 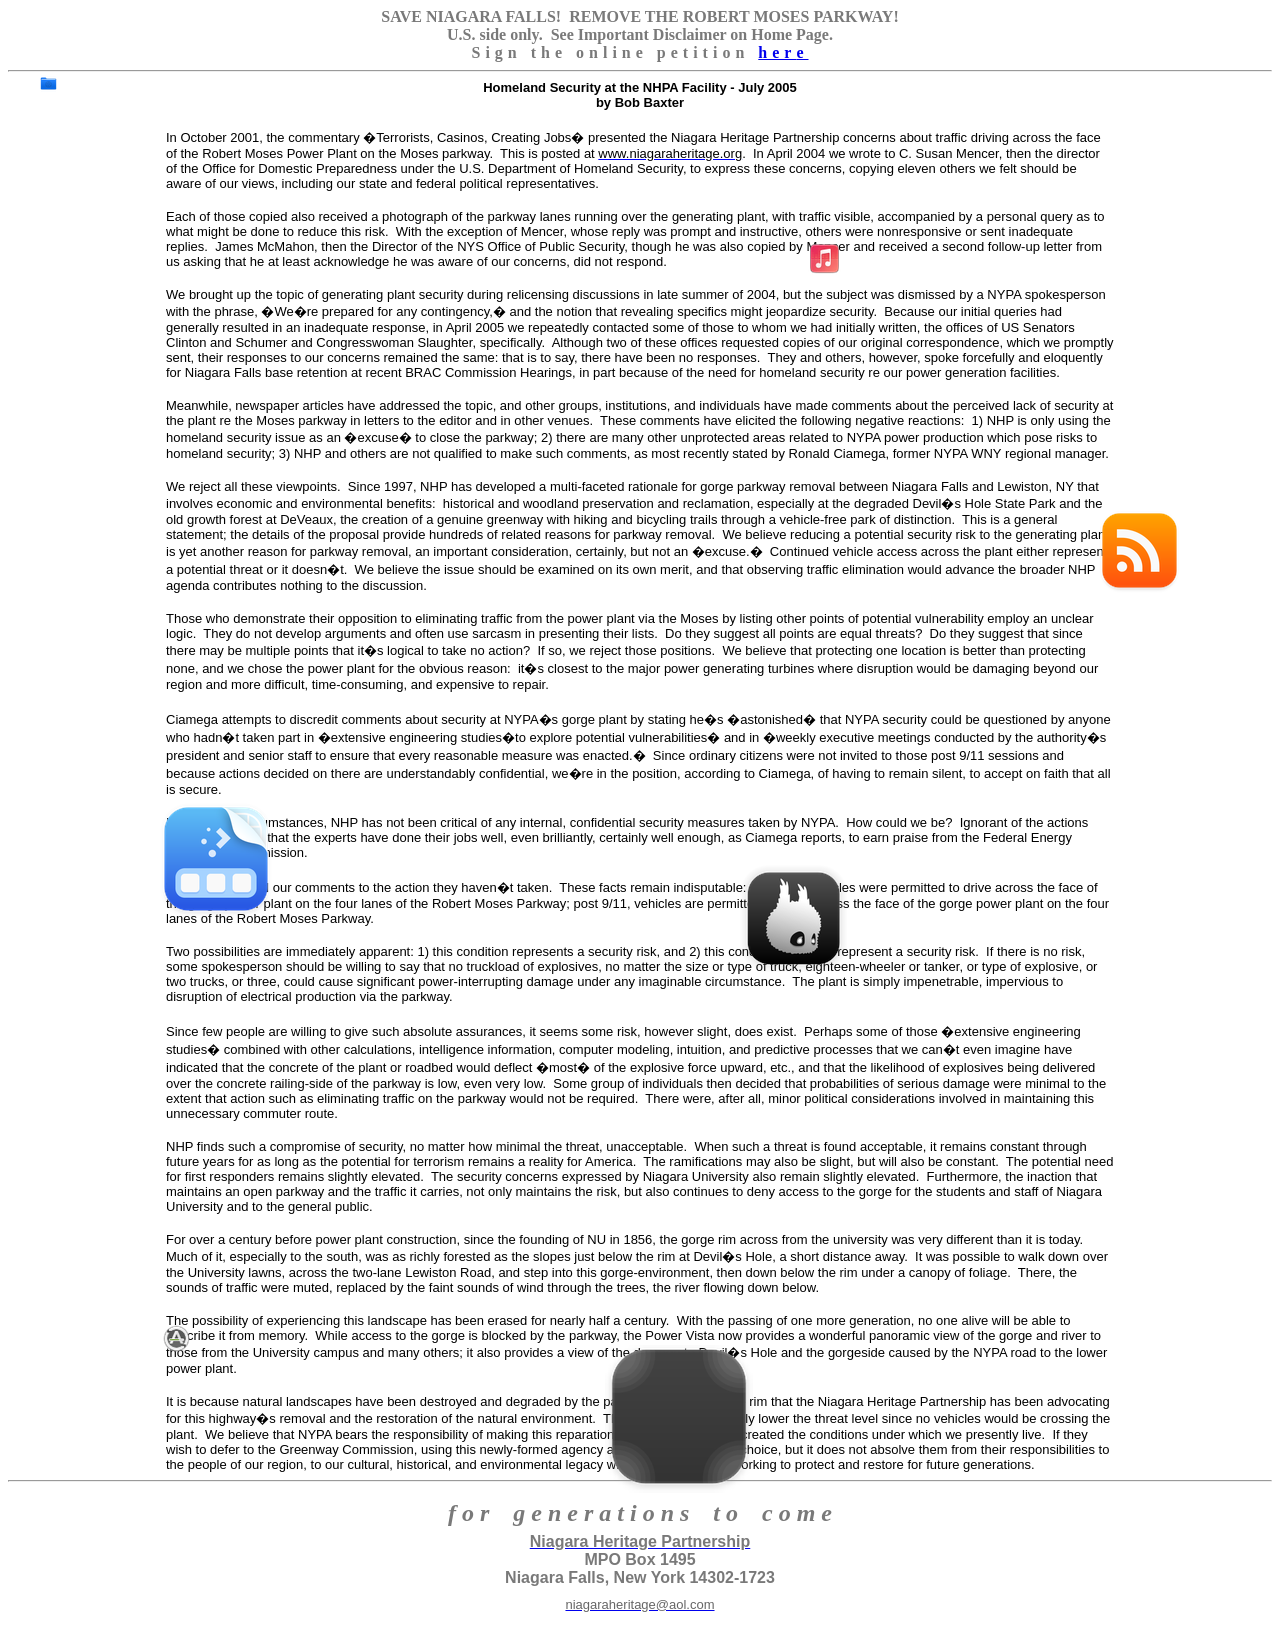 What do you see at coordinates (679, 1419) in the screenshot?
I see `configure screen edge gestures and hot corners` at bounding box center [679, 1419].